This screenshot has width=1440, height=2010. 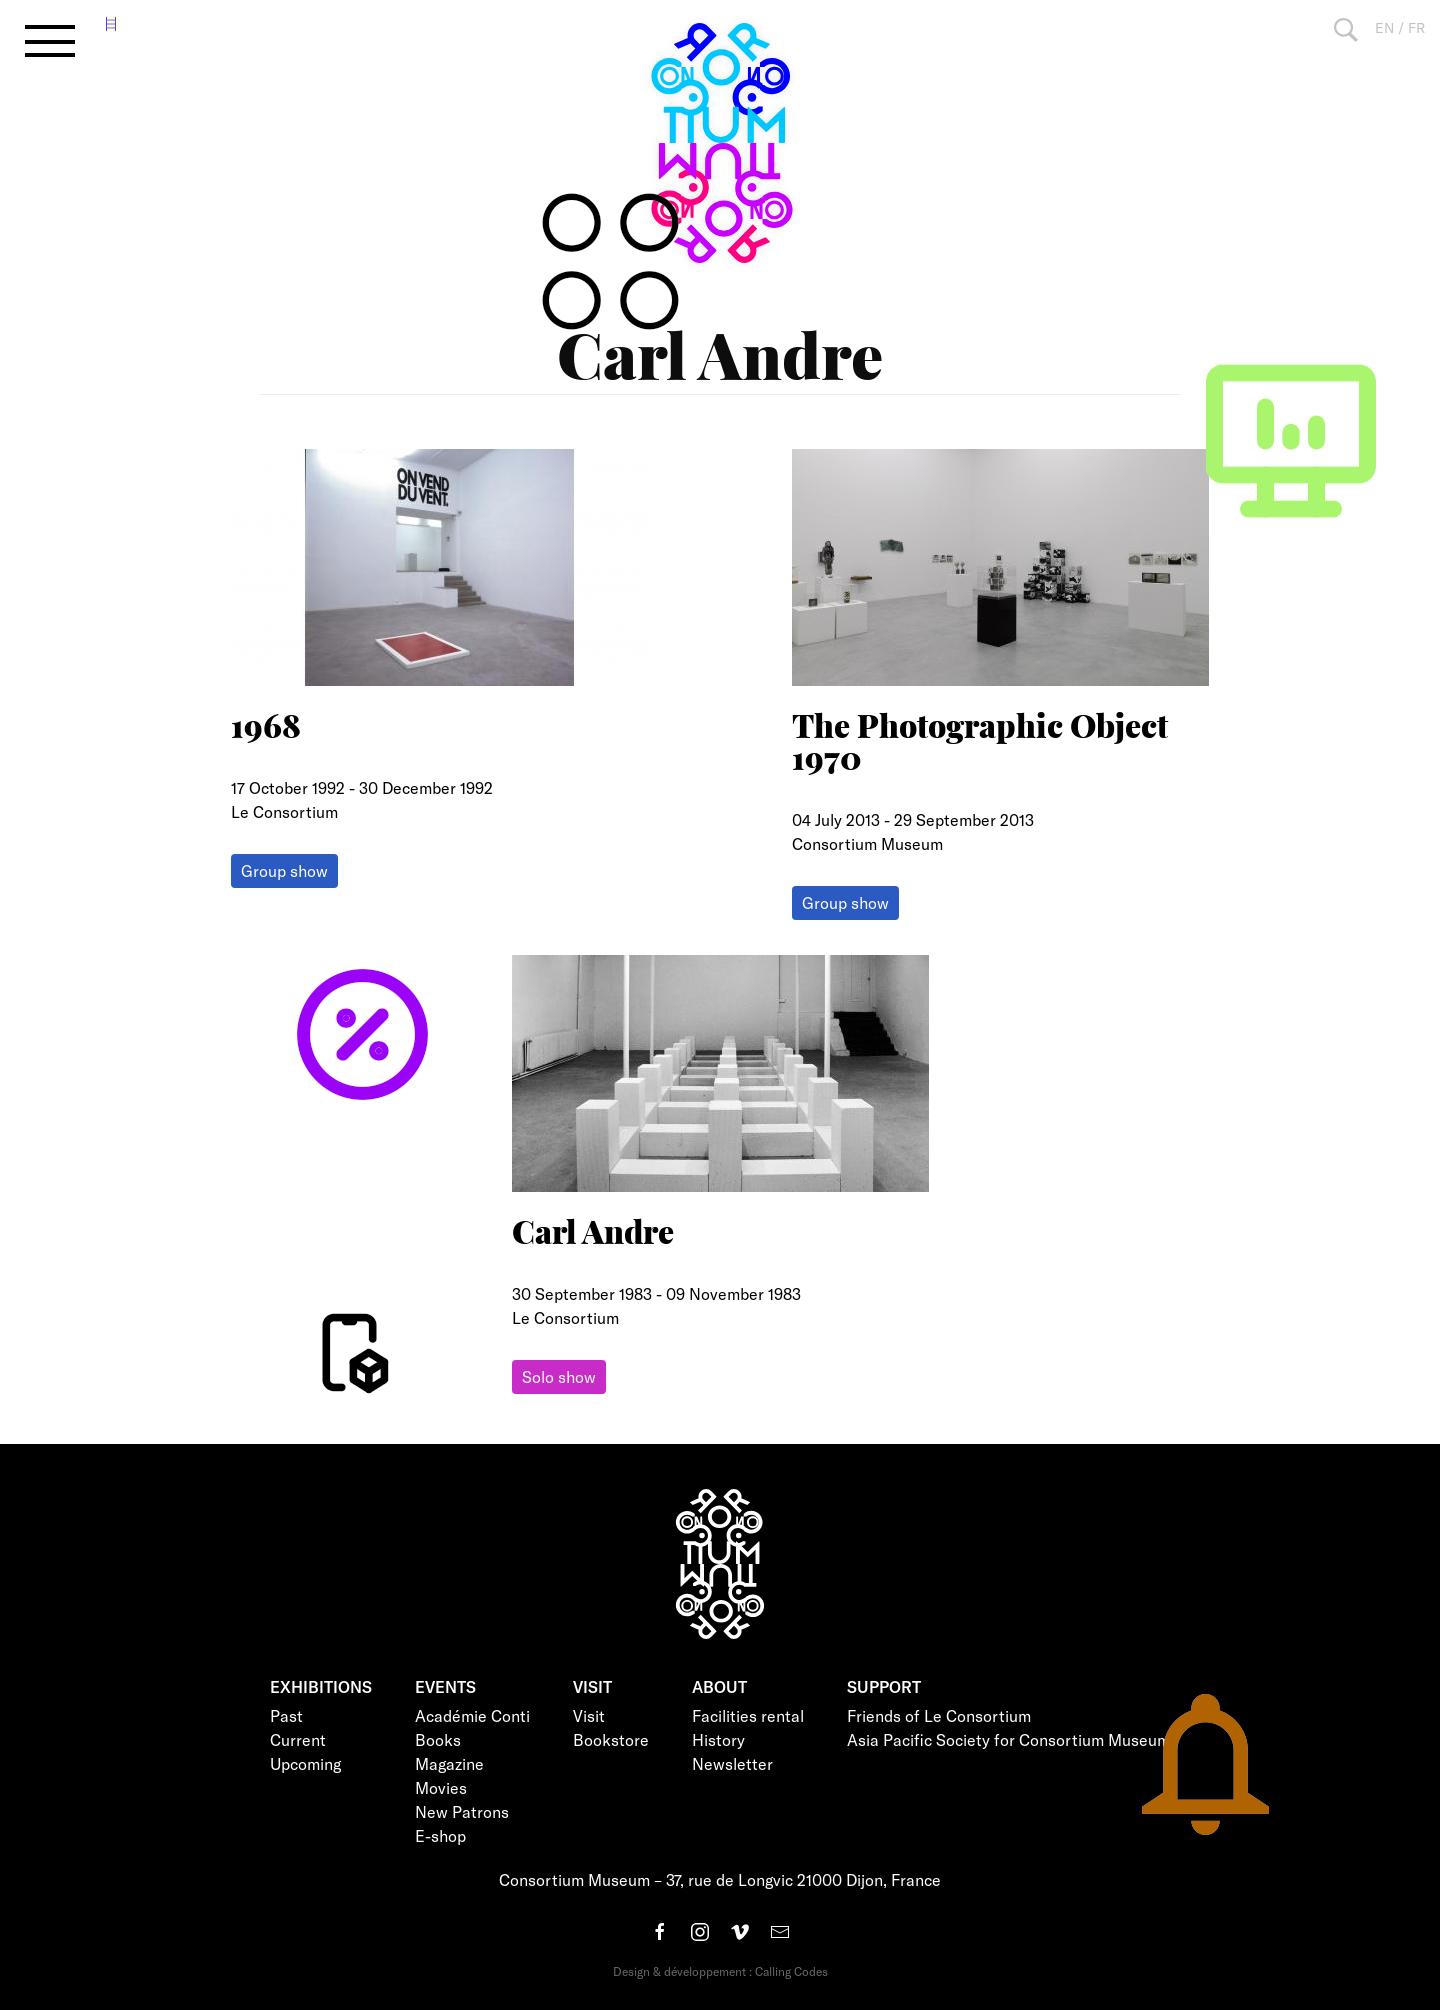 I want to click on view notifications, so click(x=1205, y=1764).